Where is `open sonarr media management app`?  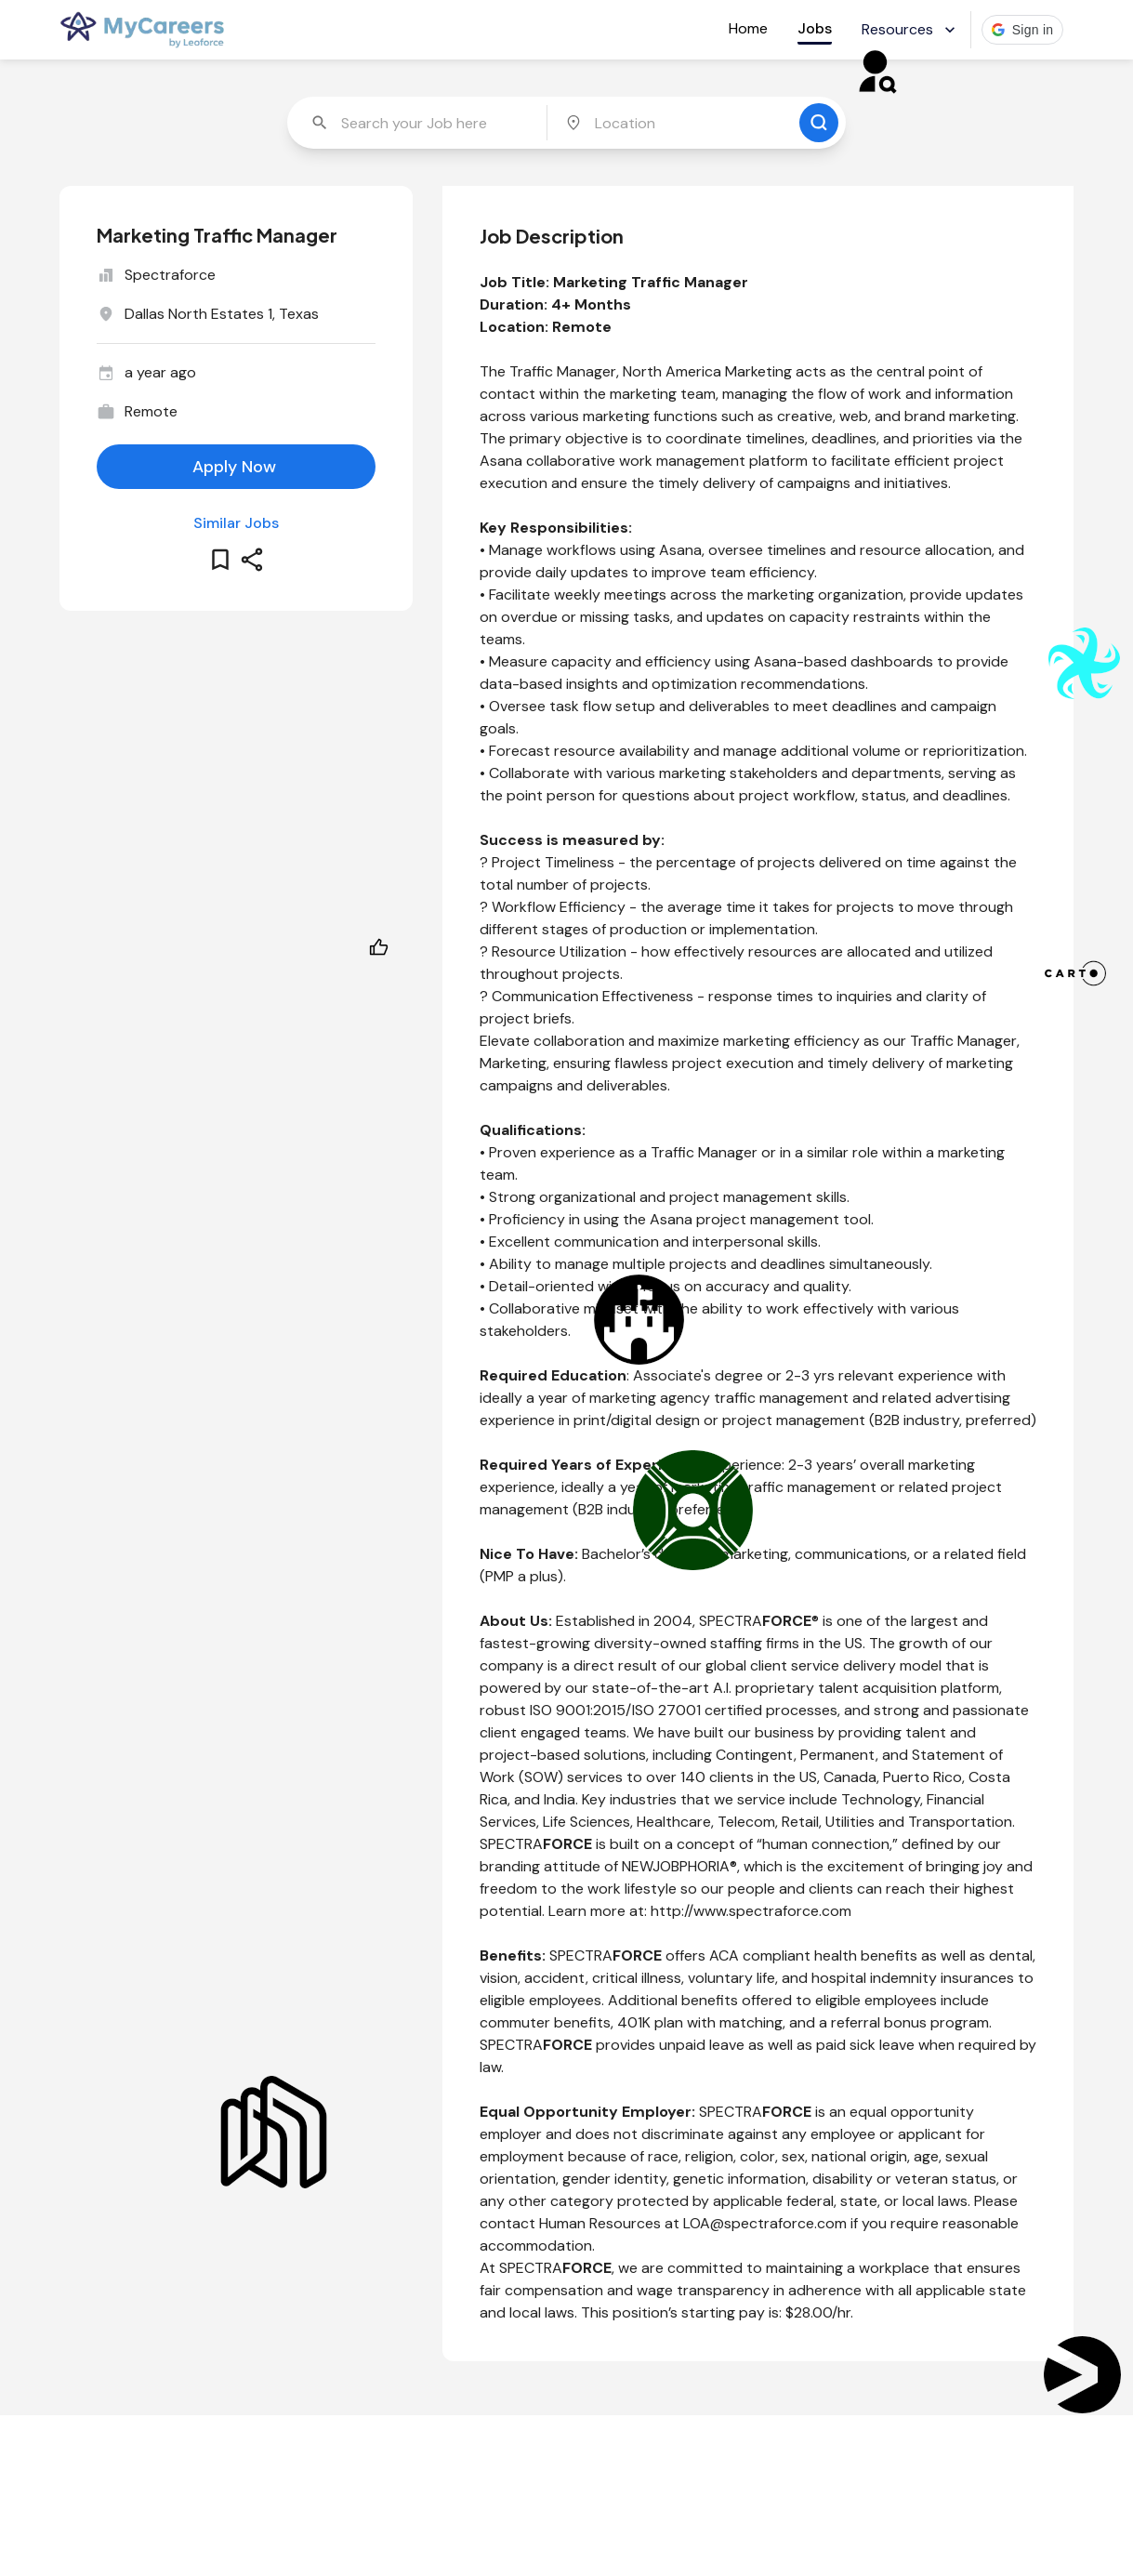
open sonarr media management app is located at coordinates (692, 1510).